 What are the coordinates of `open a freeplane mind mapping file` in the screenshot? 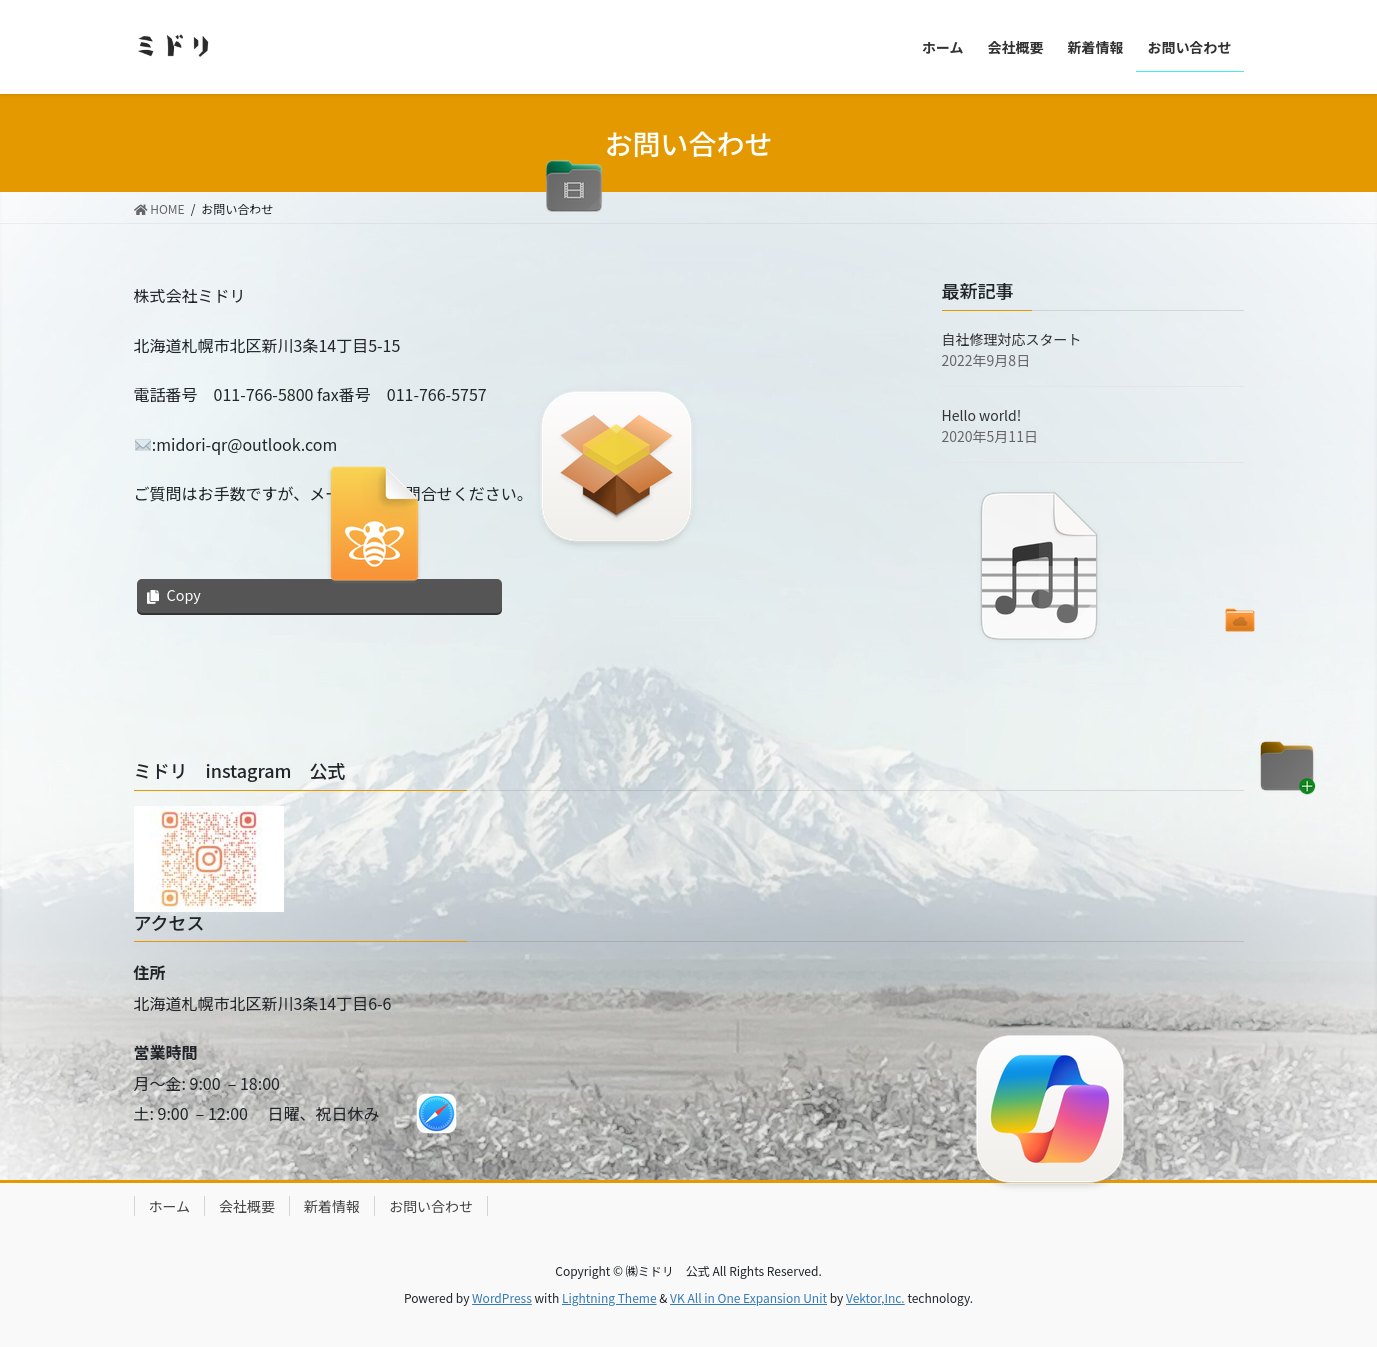 It's located at (374, 523).